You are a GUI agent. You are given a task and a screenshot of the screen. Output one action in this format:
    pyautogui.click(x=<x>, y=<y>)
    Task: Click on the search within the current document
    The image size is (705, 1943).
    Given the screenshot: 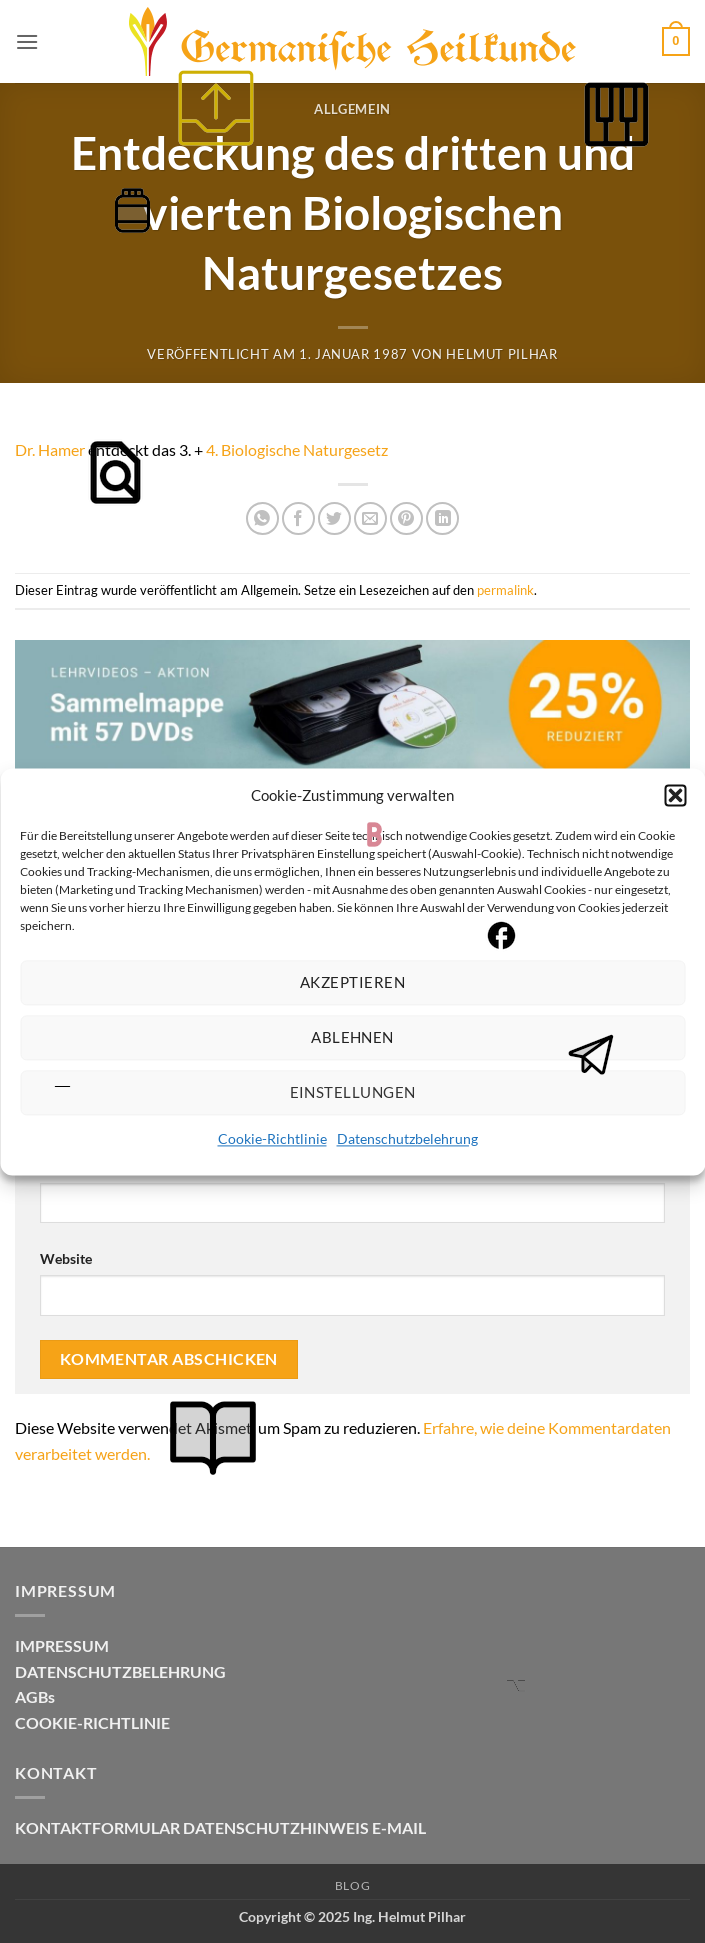 What is the action you would take?
    pyautogui.click(x=115, y=472)
    